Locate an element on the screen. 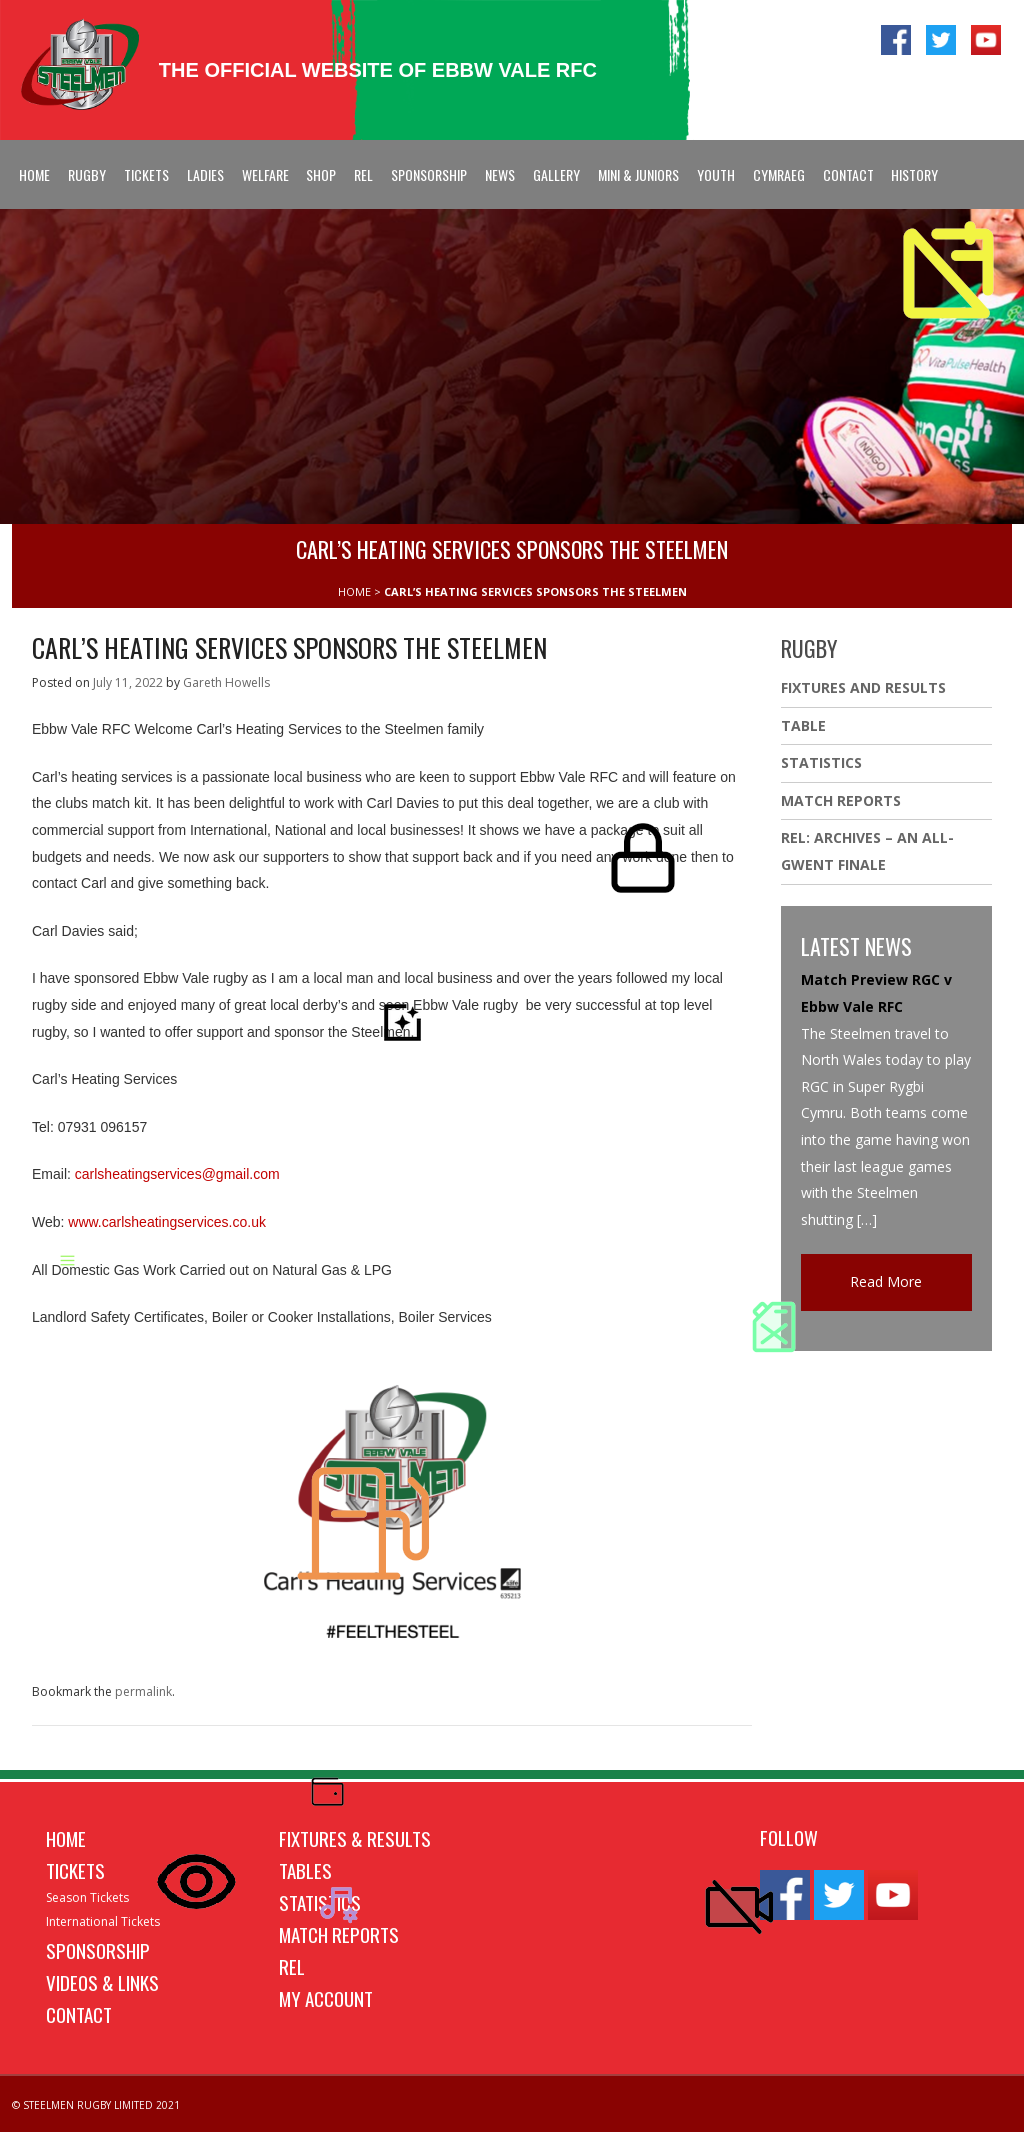  find nearby gas stations is located at coordinates (358, 1523).